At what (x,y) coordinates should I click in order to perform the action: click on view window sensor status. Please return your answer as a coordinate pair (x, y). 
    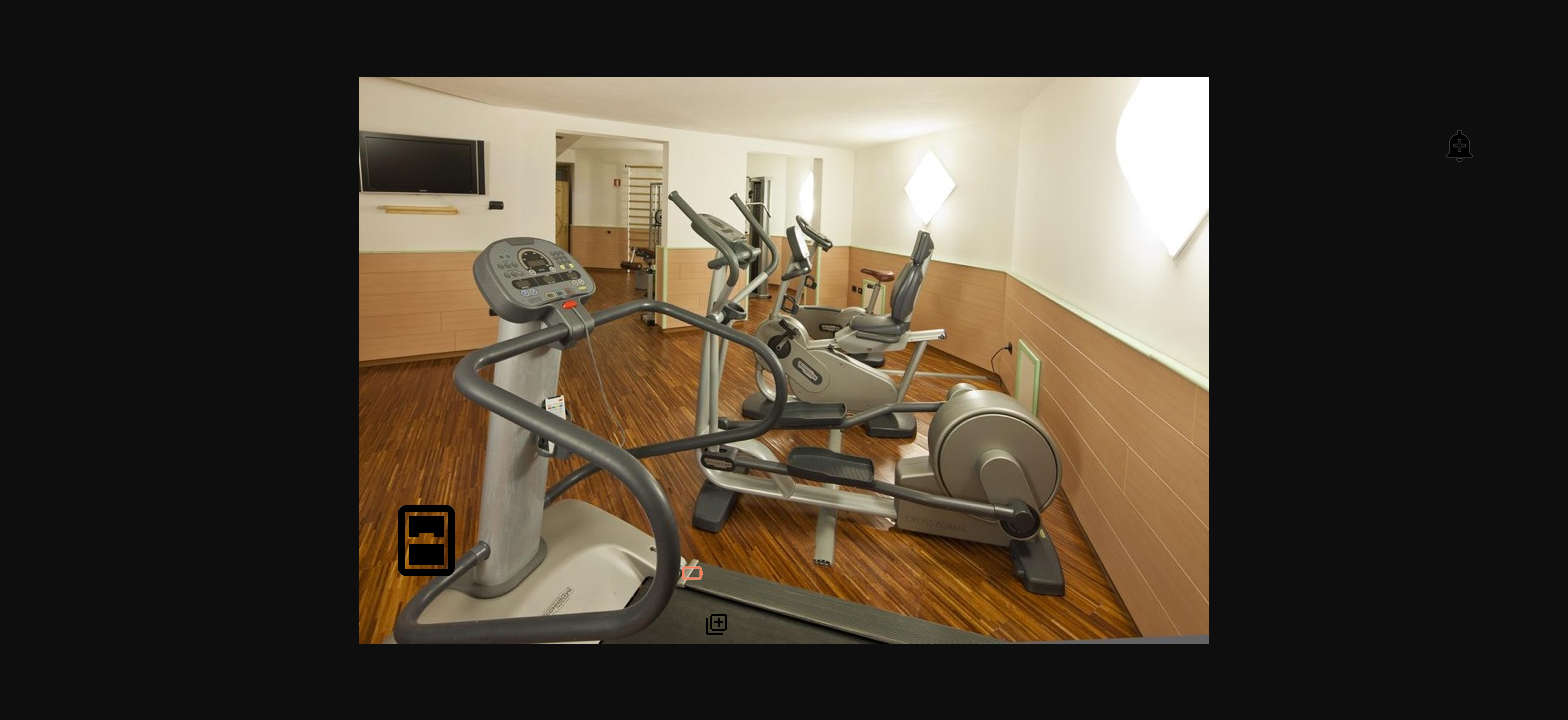
    Looking at the image, I should click on (426, 540).